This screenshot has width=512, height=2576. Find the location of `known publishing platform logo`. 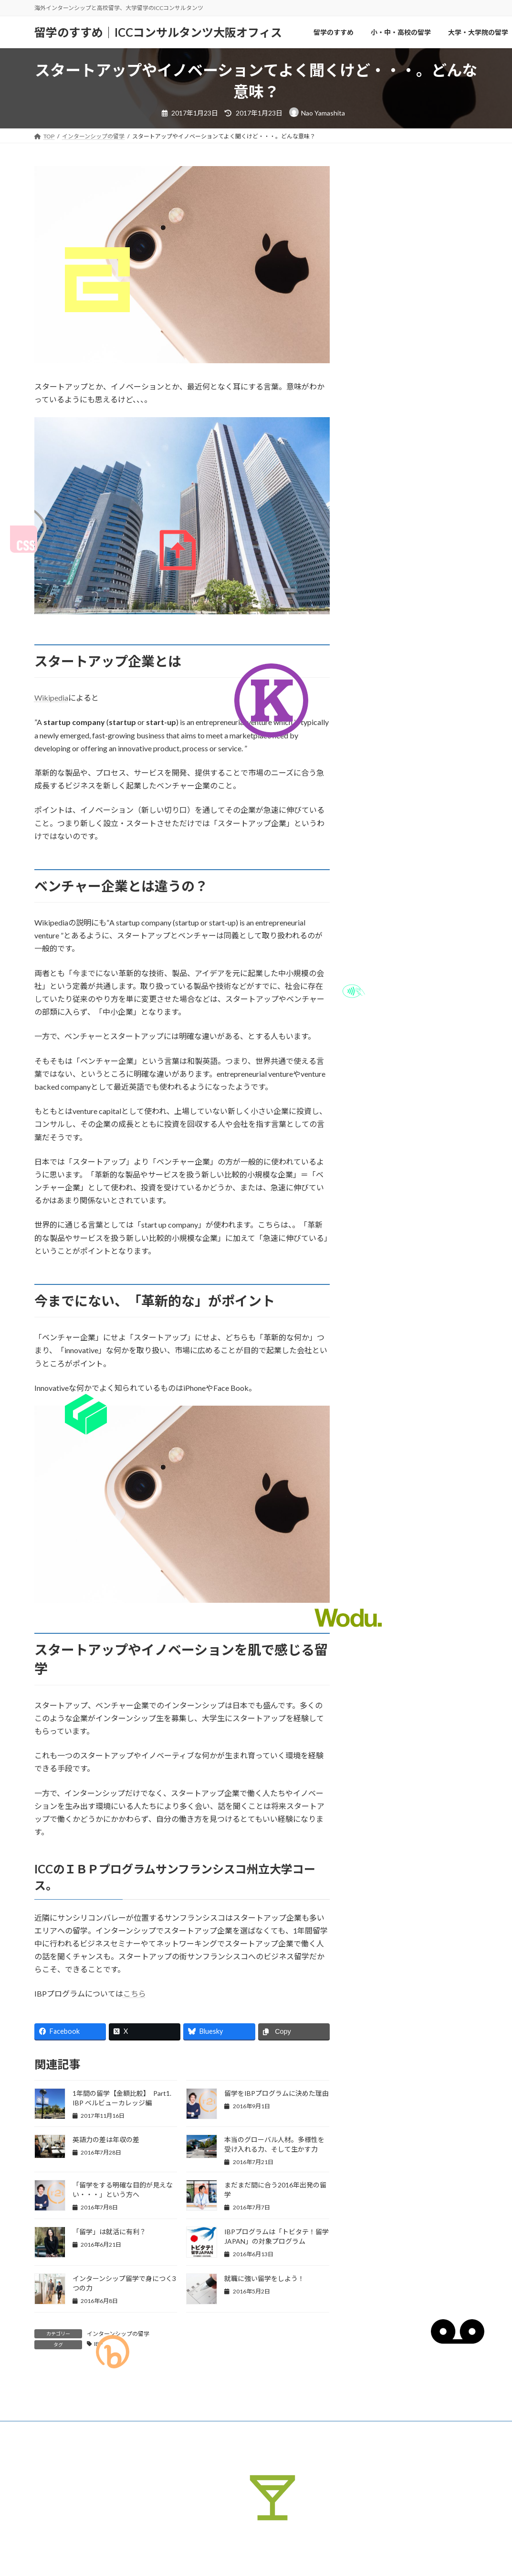

known publishing platform logo is located at coordinates (271, 700).